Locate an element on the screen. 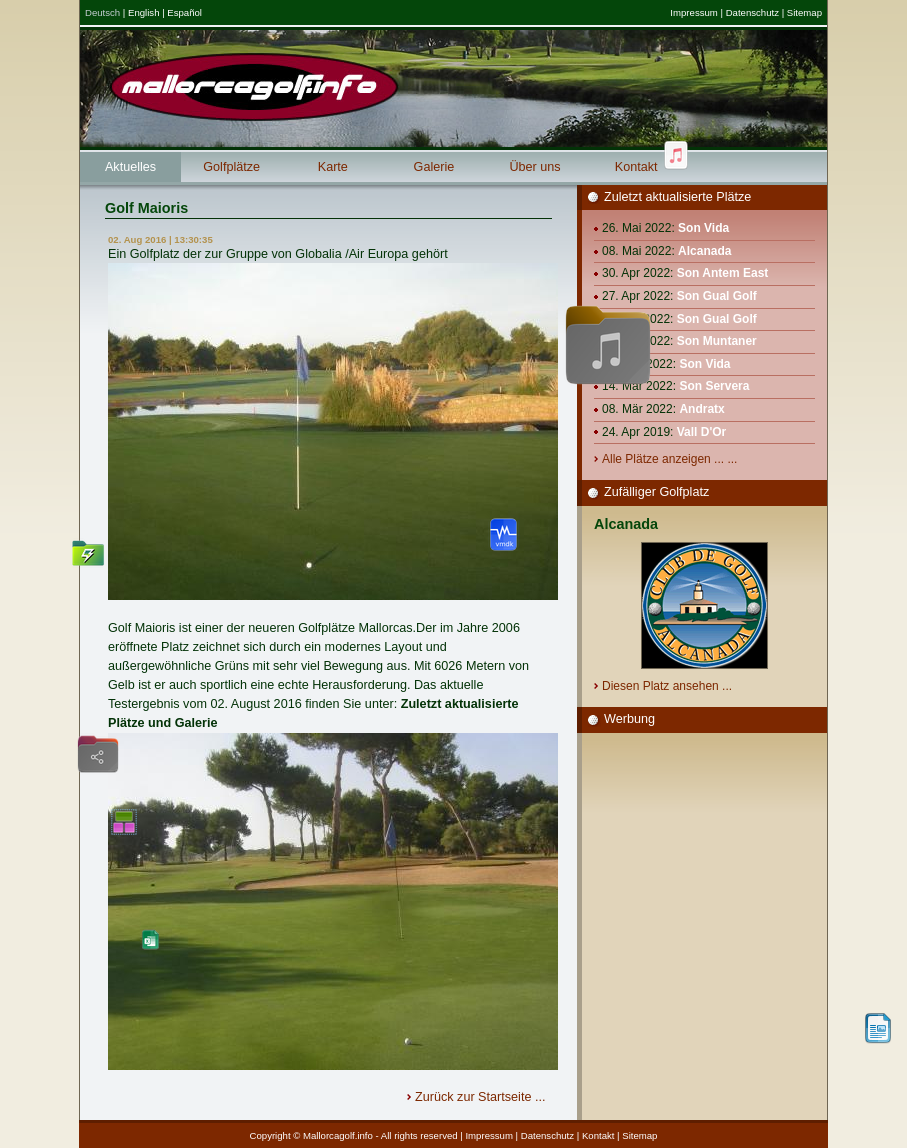 The width and height of the screenshot is (907, 1148). a VirtualBox virtual machine disk file is located at coordinates (503, 534).